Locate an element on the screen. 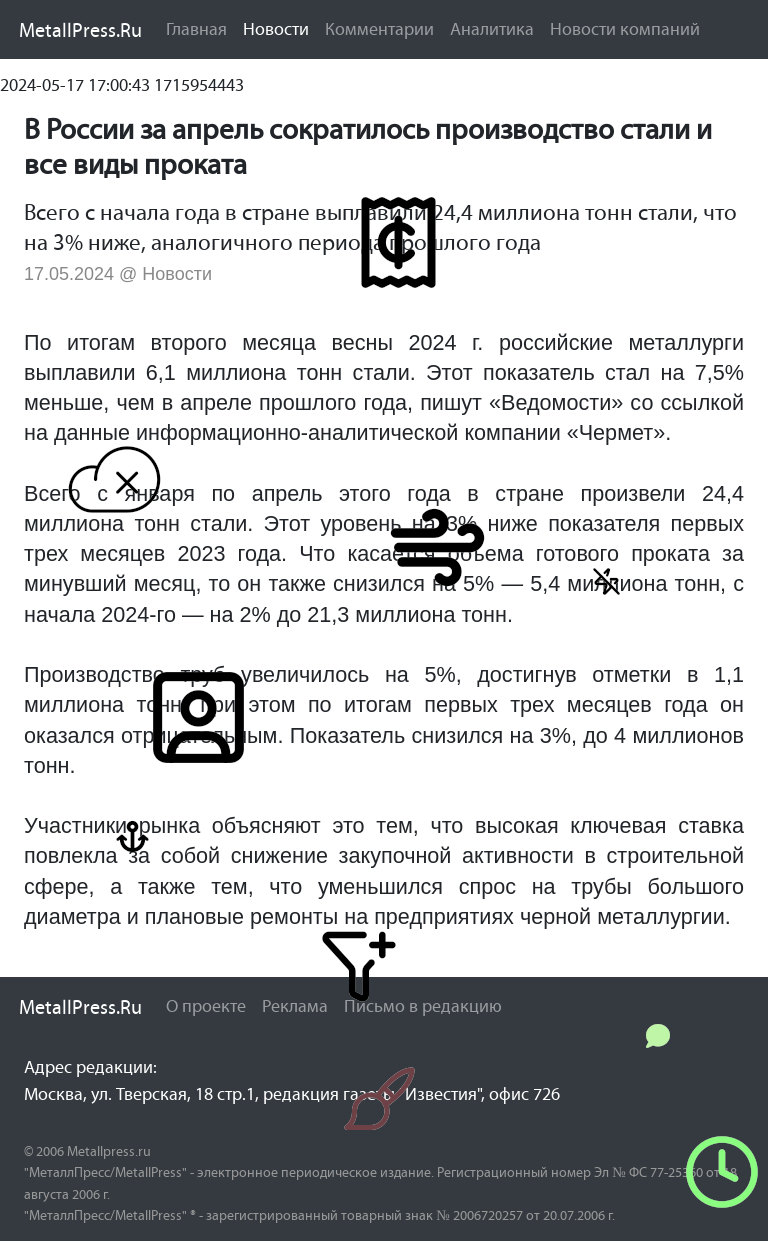 The width and height of the screenshot is (768, 1241). view time or clock settings is located at coordinates (722, 1172).